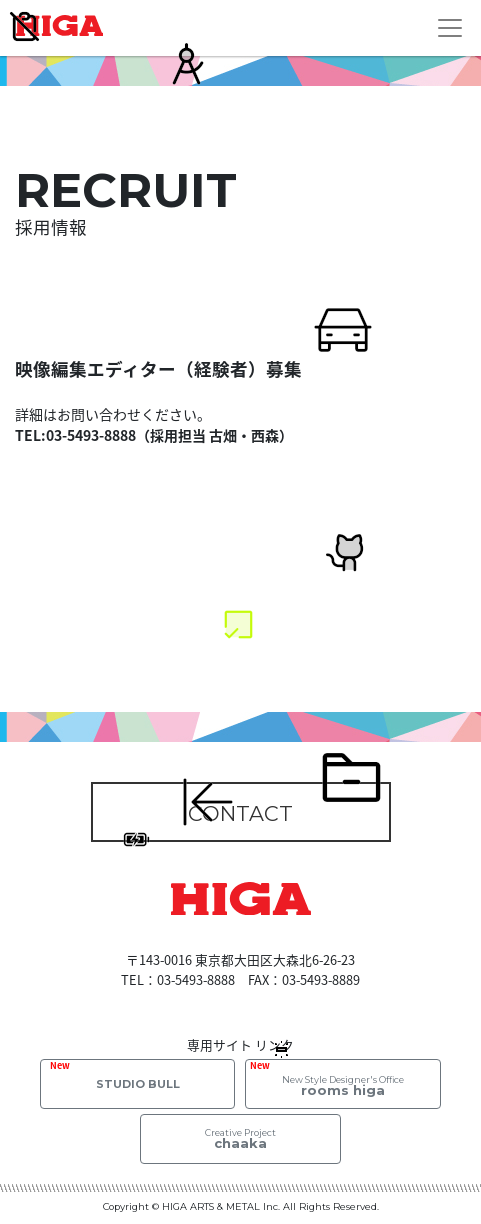 Image resolution: width=481 pixels, height=1224 pixels. Describe the element at coordinates (24, 26) in the screenshot. I see `disable report notifications` at that location.